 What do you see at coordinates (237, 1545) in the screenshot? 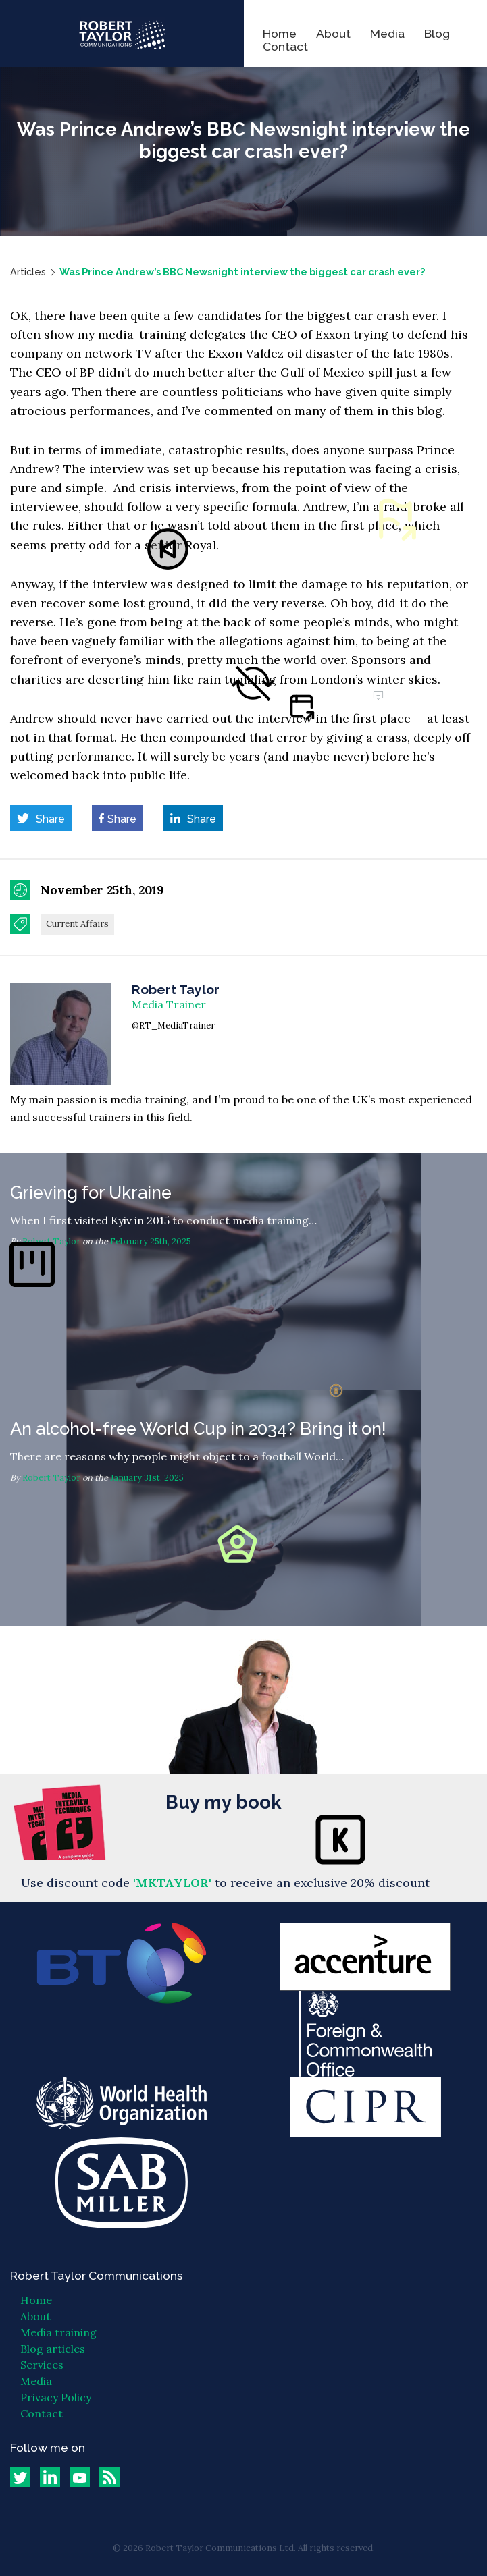
I see `view user profile` at bounding box center [237, 1545].